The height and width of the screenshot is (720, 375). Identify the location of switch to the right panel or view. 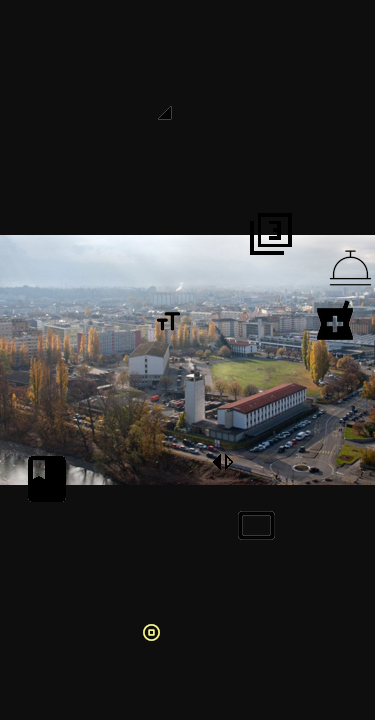
(223, 462).